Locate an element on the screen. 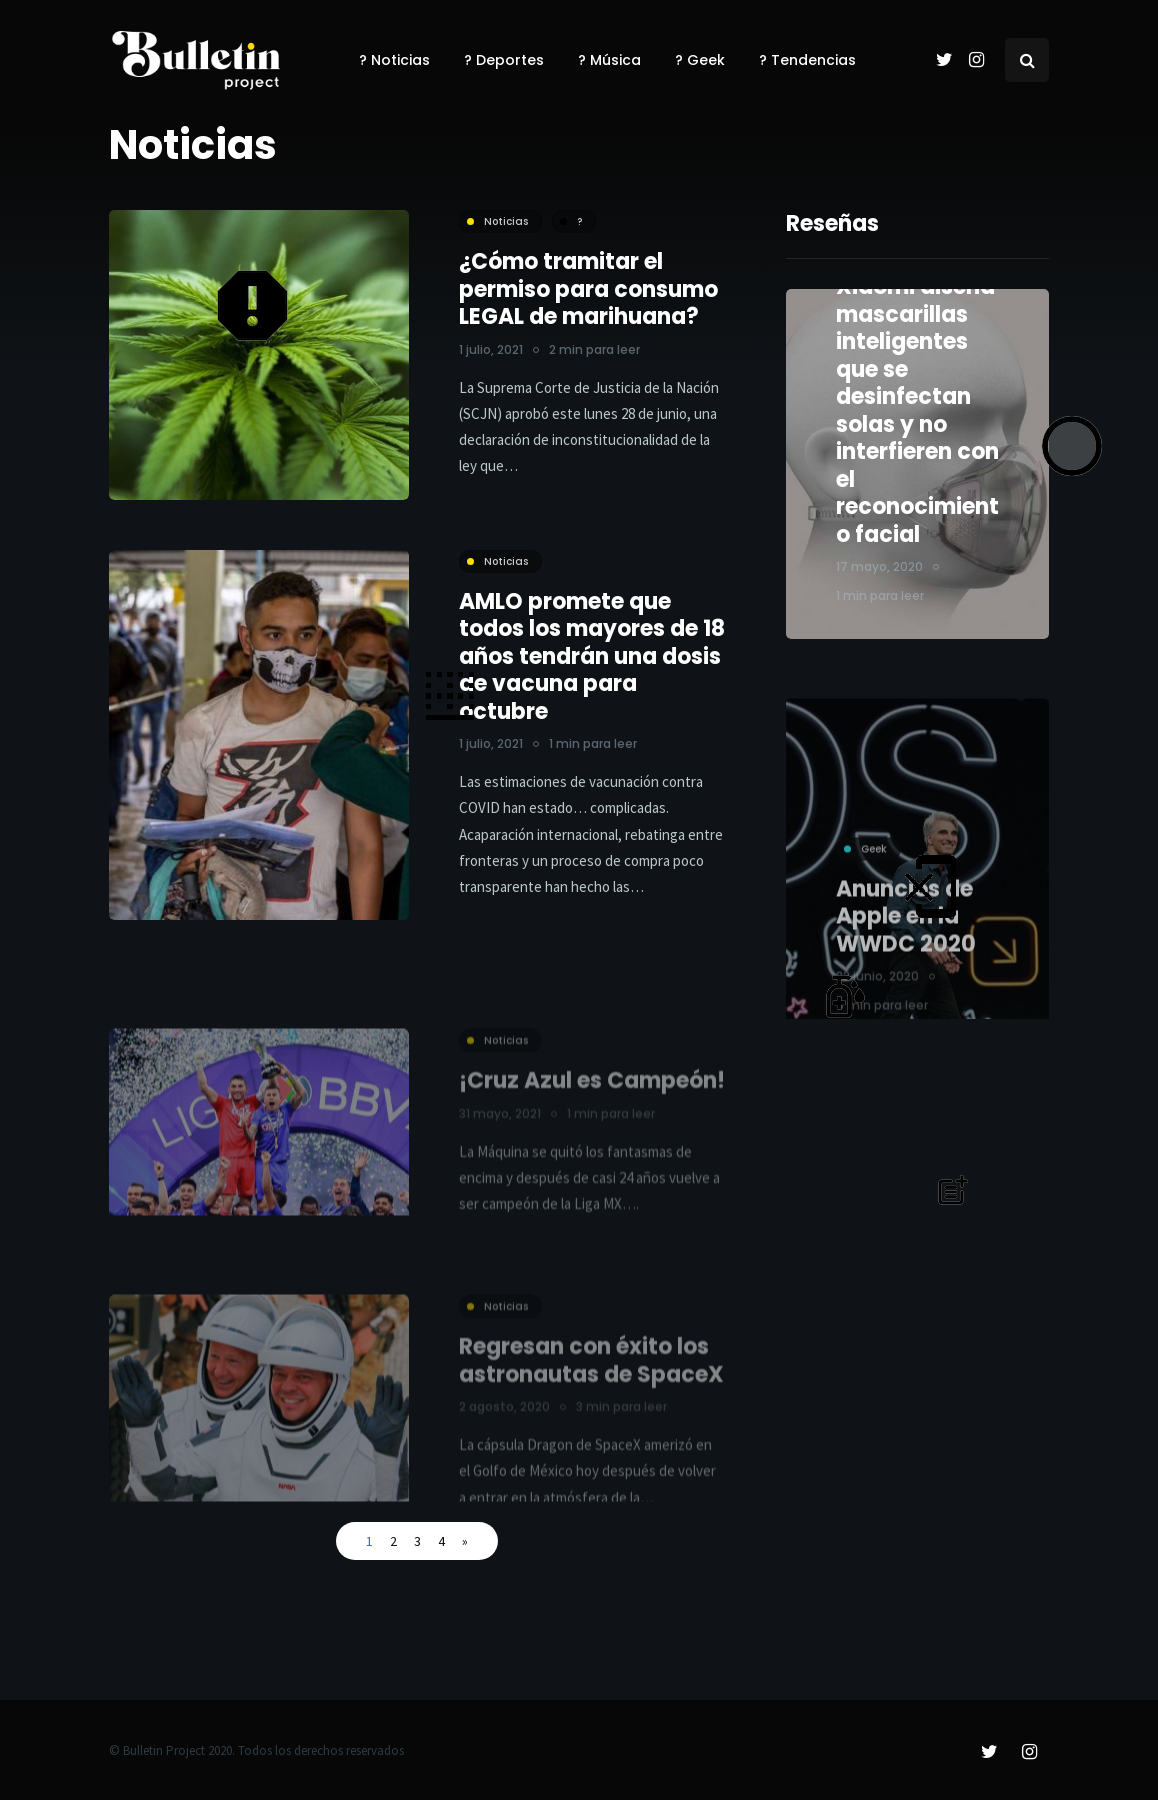  access hand sanitizer station information is located at coordinates (843, 996).